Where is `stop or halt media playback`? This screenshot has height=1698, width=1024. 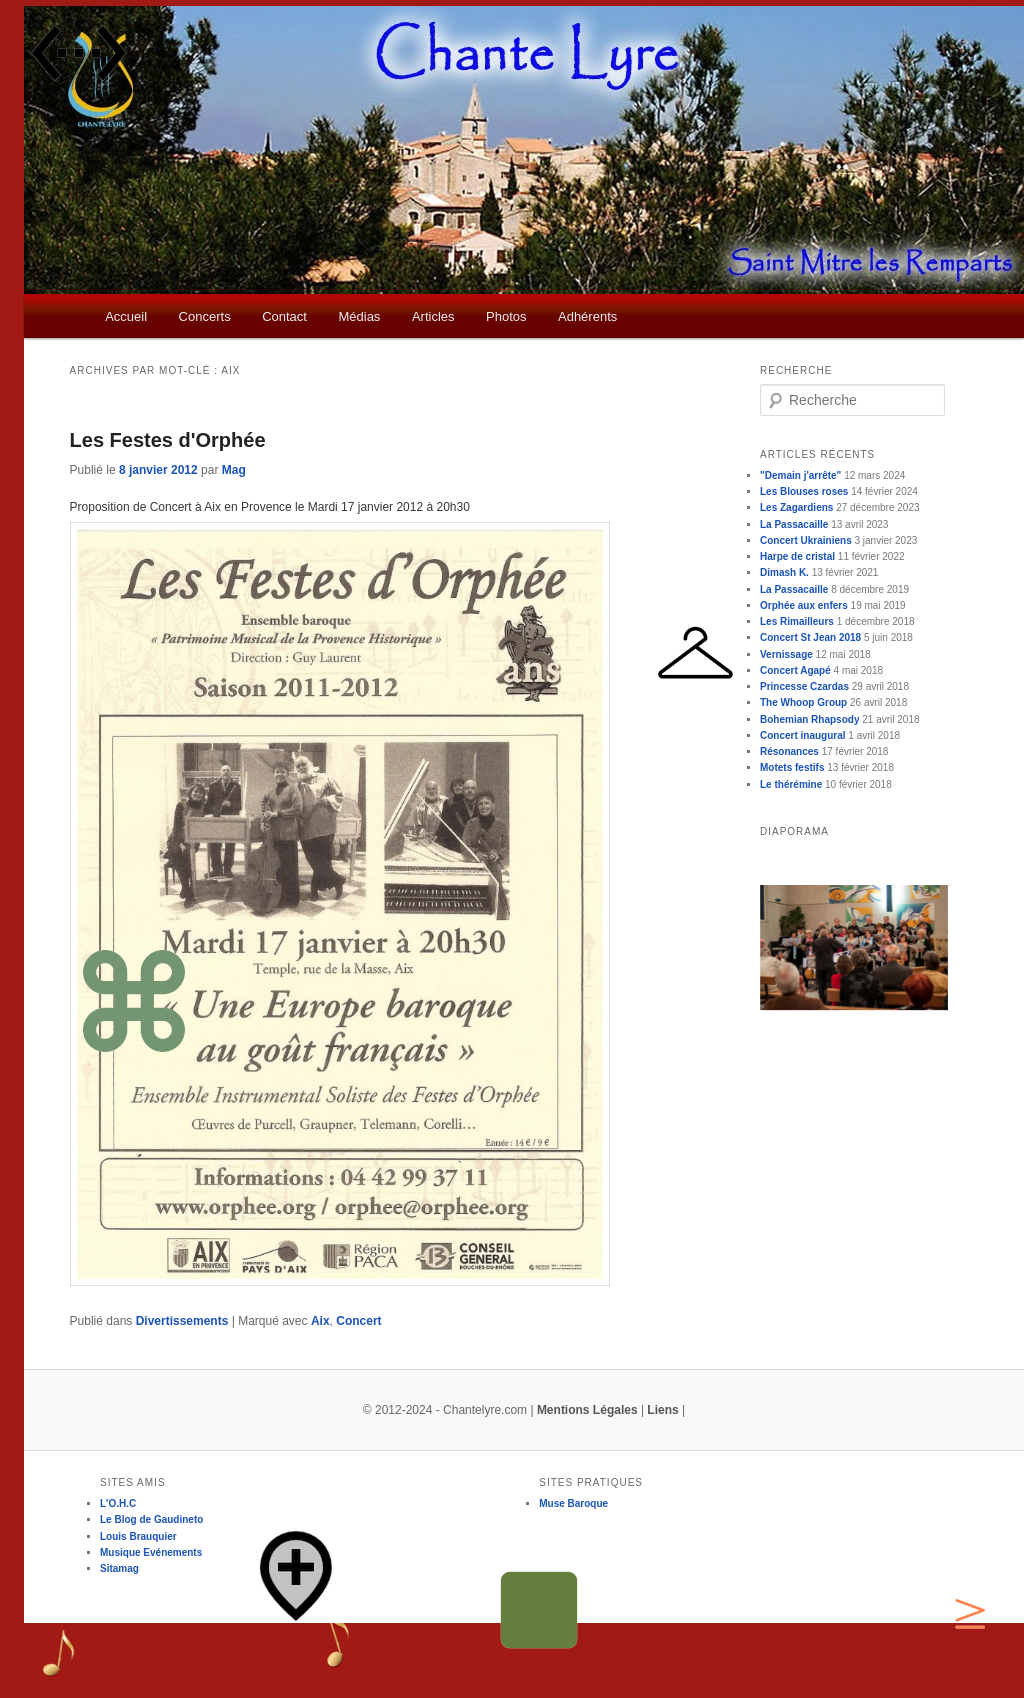
stop or halt media playback is located at coordinates (539, 1610).